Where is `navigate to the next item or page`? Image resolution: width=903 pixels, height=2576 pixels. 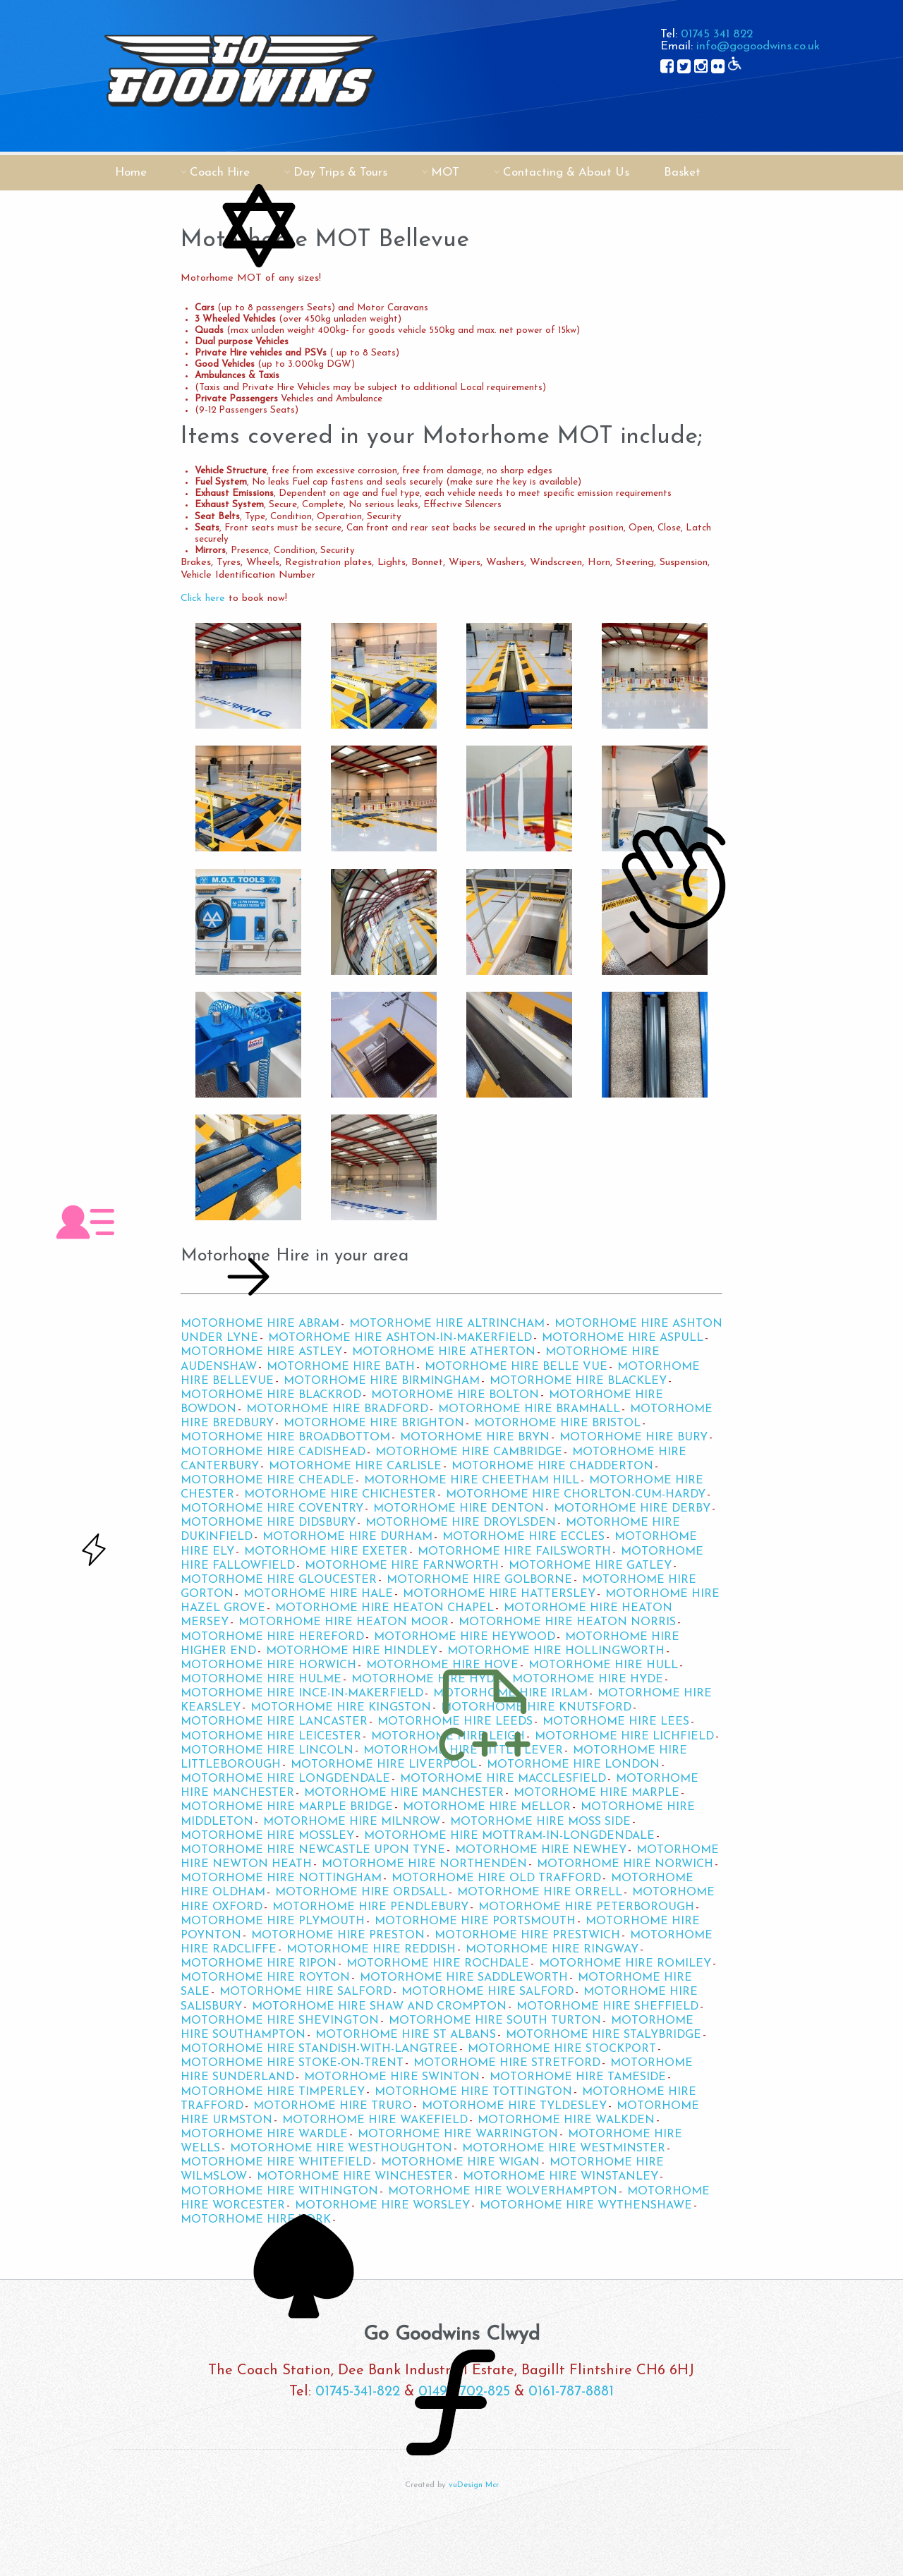
navigate to the next item or page is located at coordinates (248, 1277).